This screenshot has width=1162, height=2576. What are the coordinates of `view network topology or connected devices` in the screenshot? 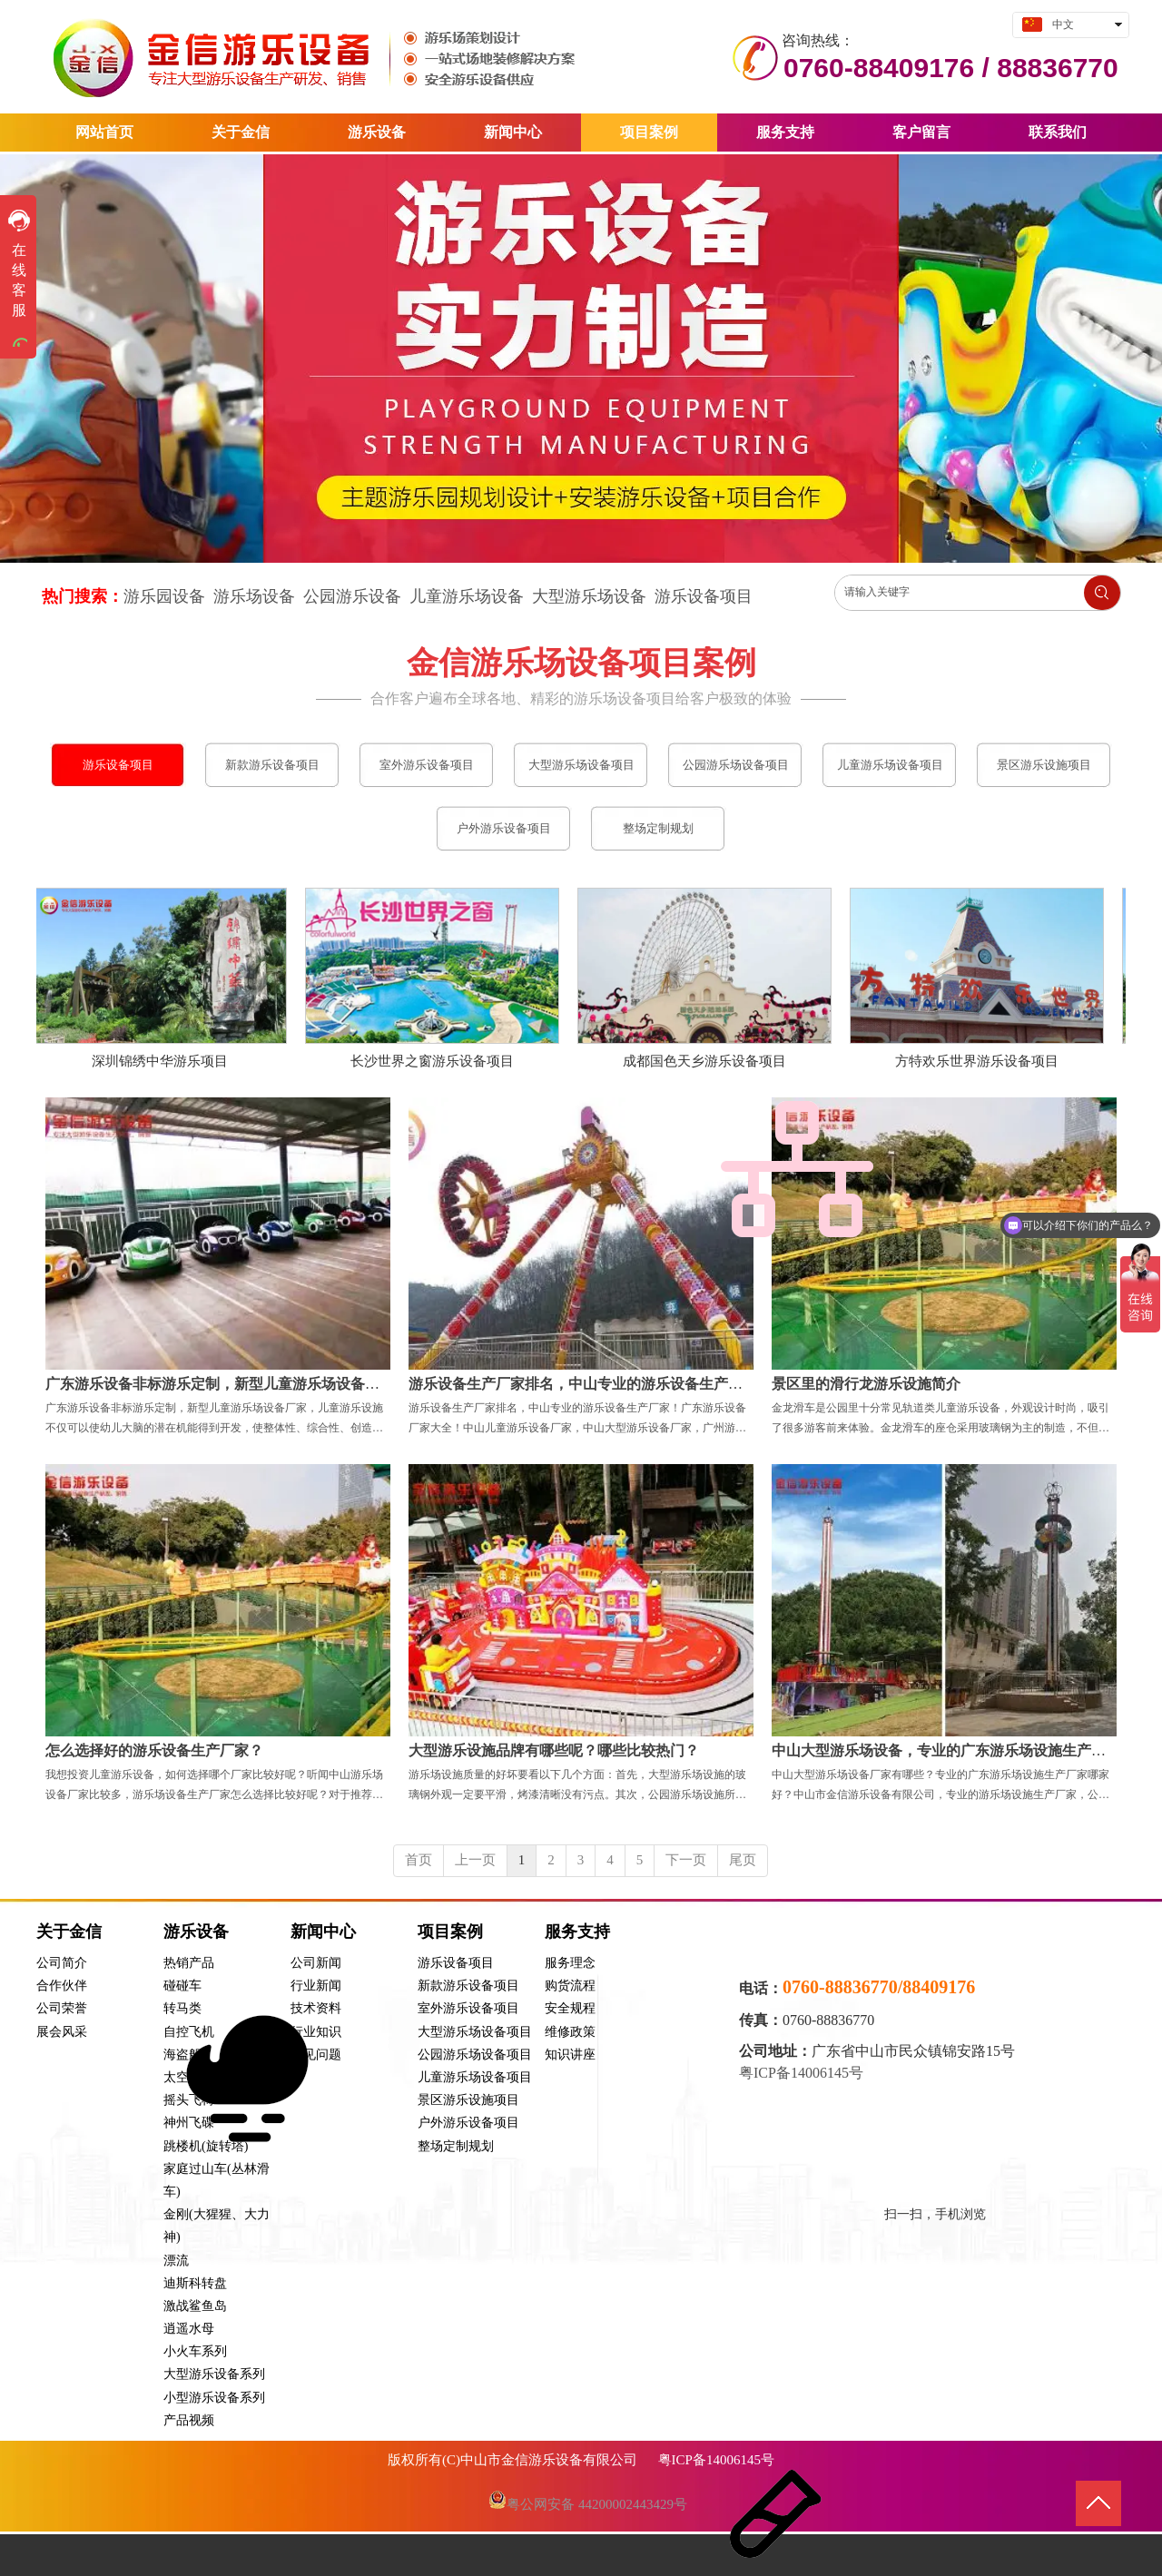 It's located at (797, 1172).